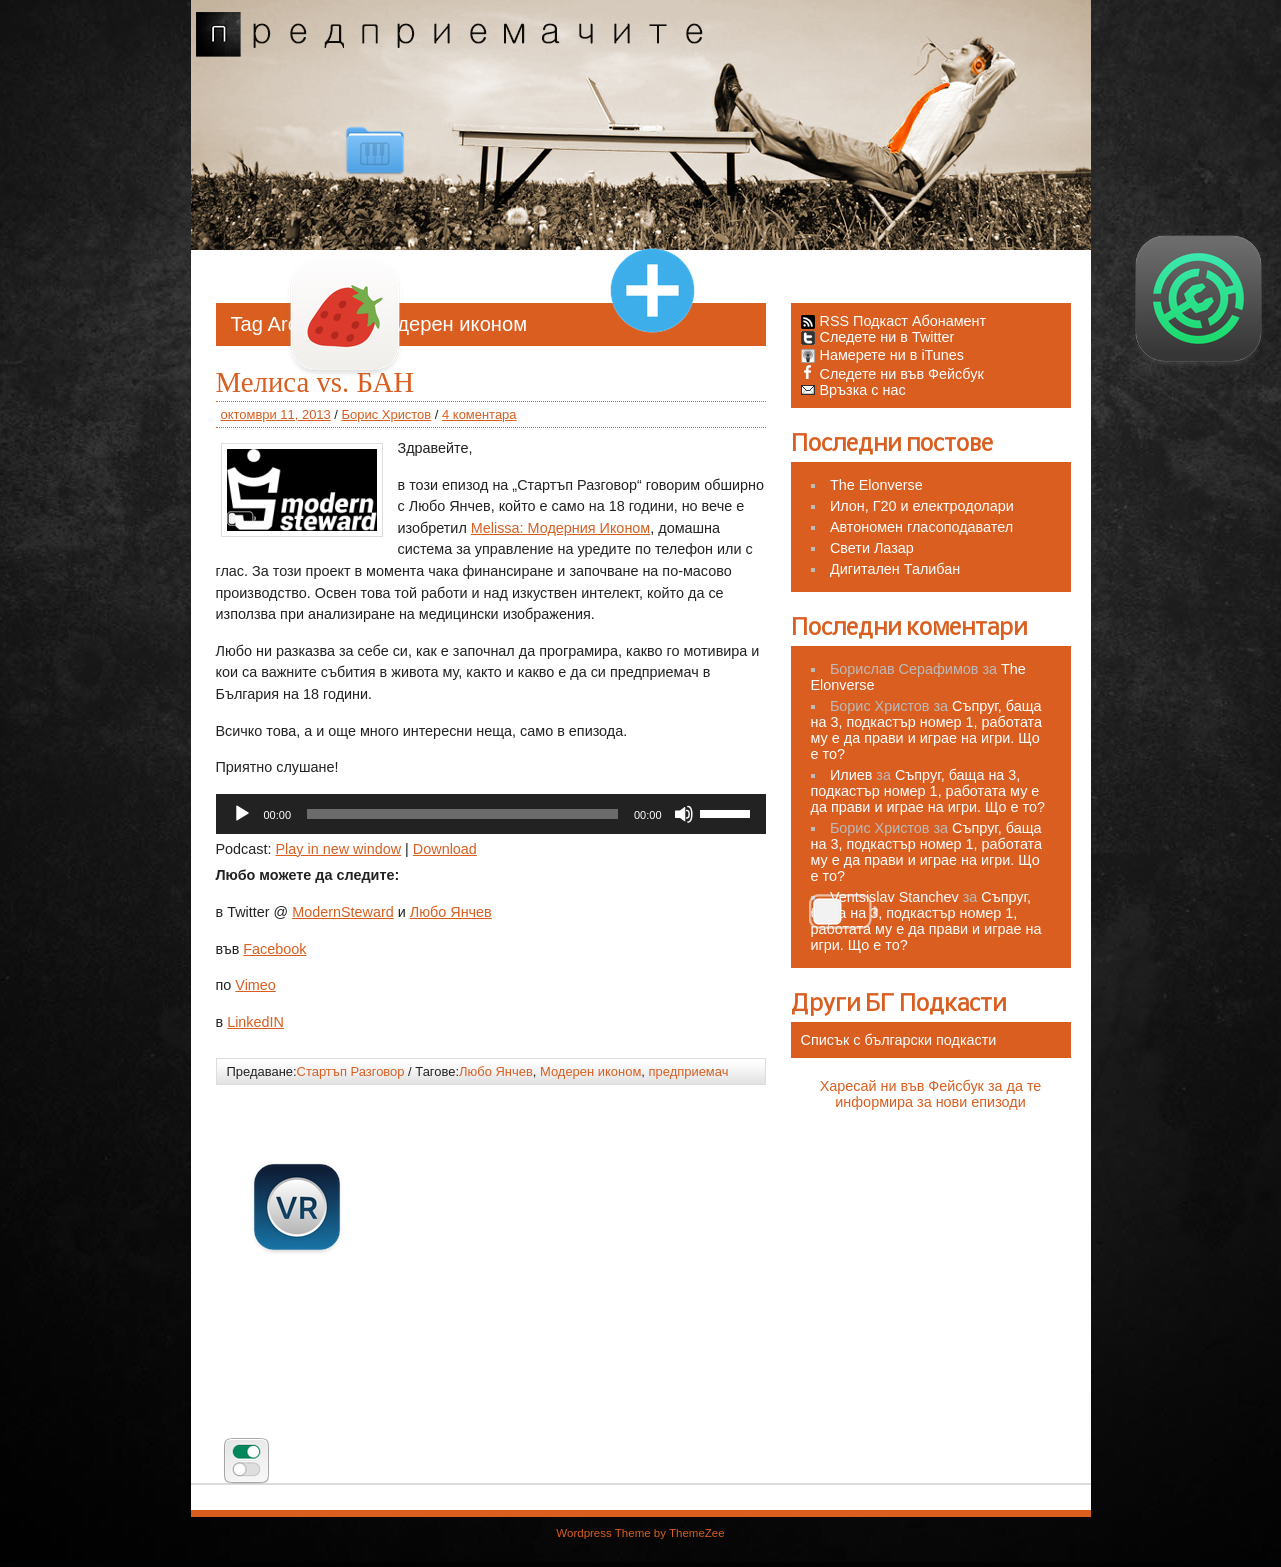 Image resolution: width=1281 pixels, height=1567 pixels. What do you see at coordinates (246, 1460) in the screenshot?
I see `open unity tweak tool to customize desktop settings` at bounding box center [246, 1460].